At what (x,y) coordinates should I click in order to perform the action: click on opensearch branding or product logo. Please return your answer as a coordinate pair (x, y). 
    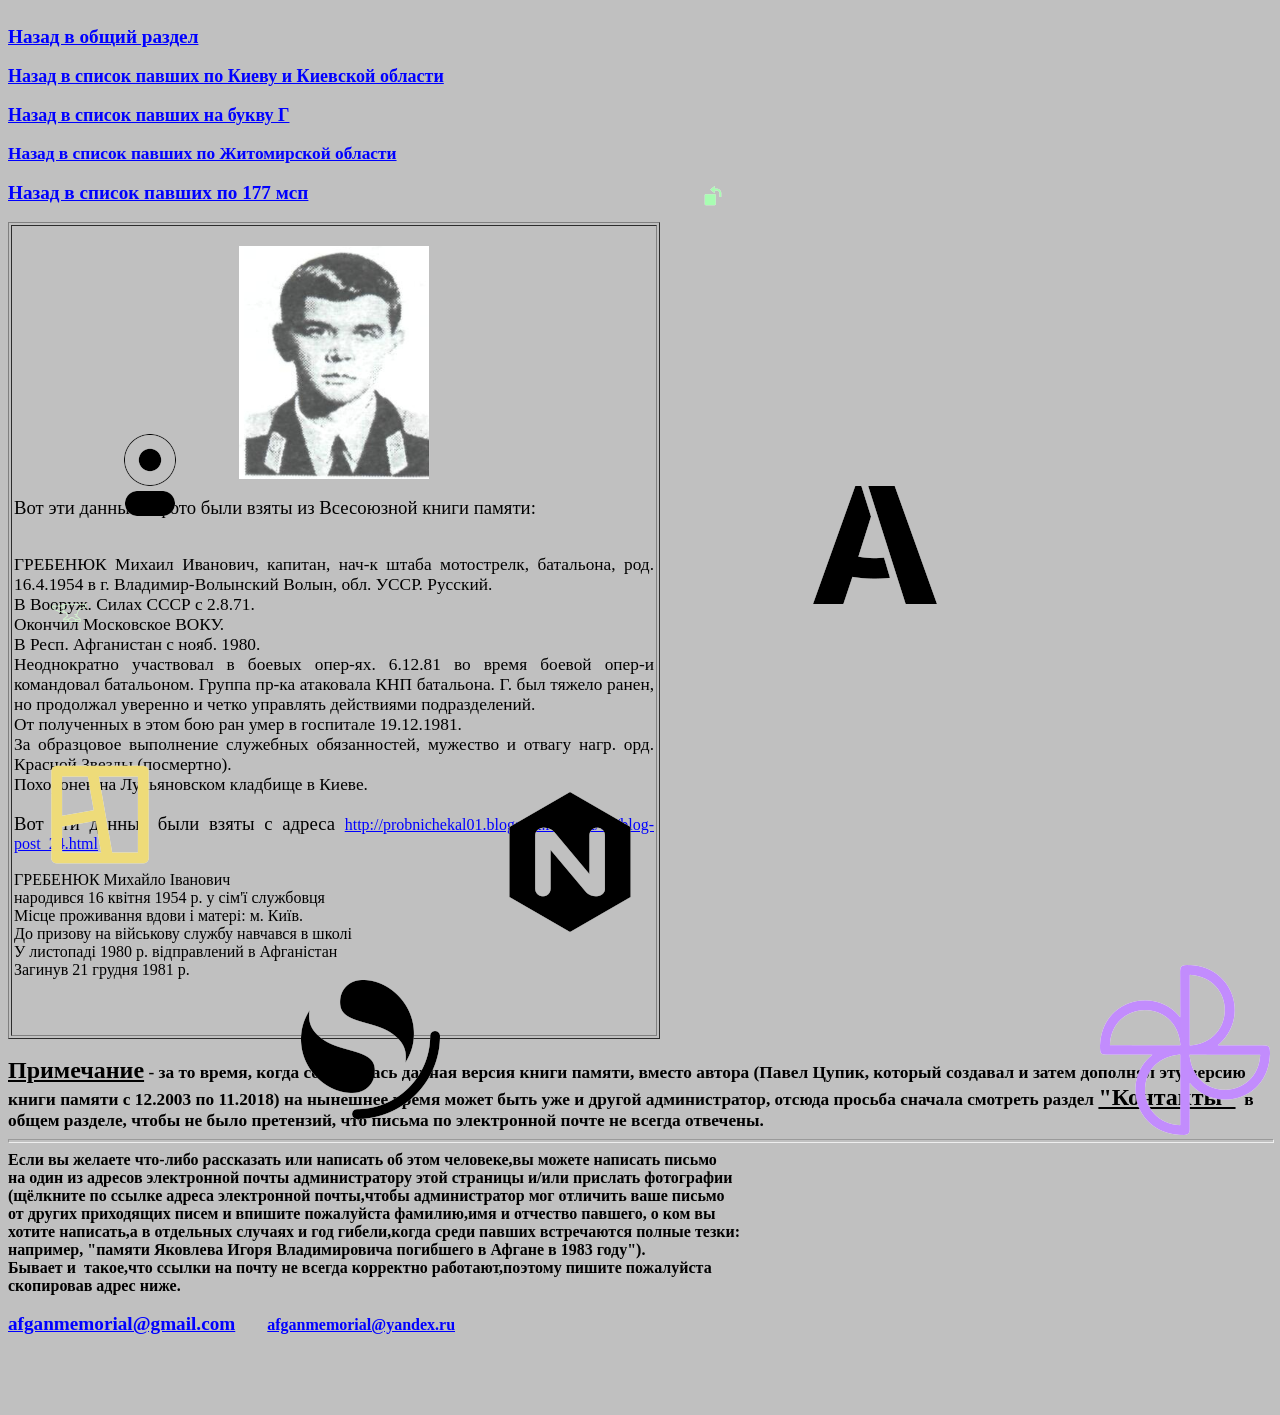
    Looking at the image, I should click on (370, 1049).